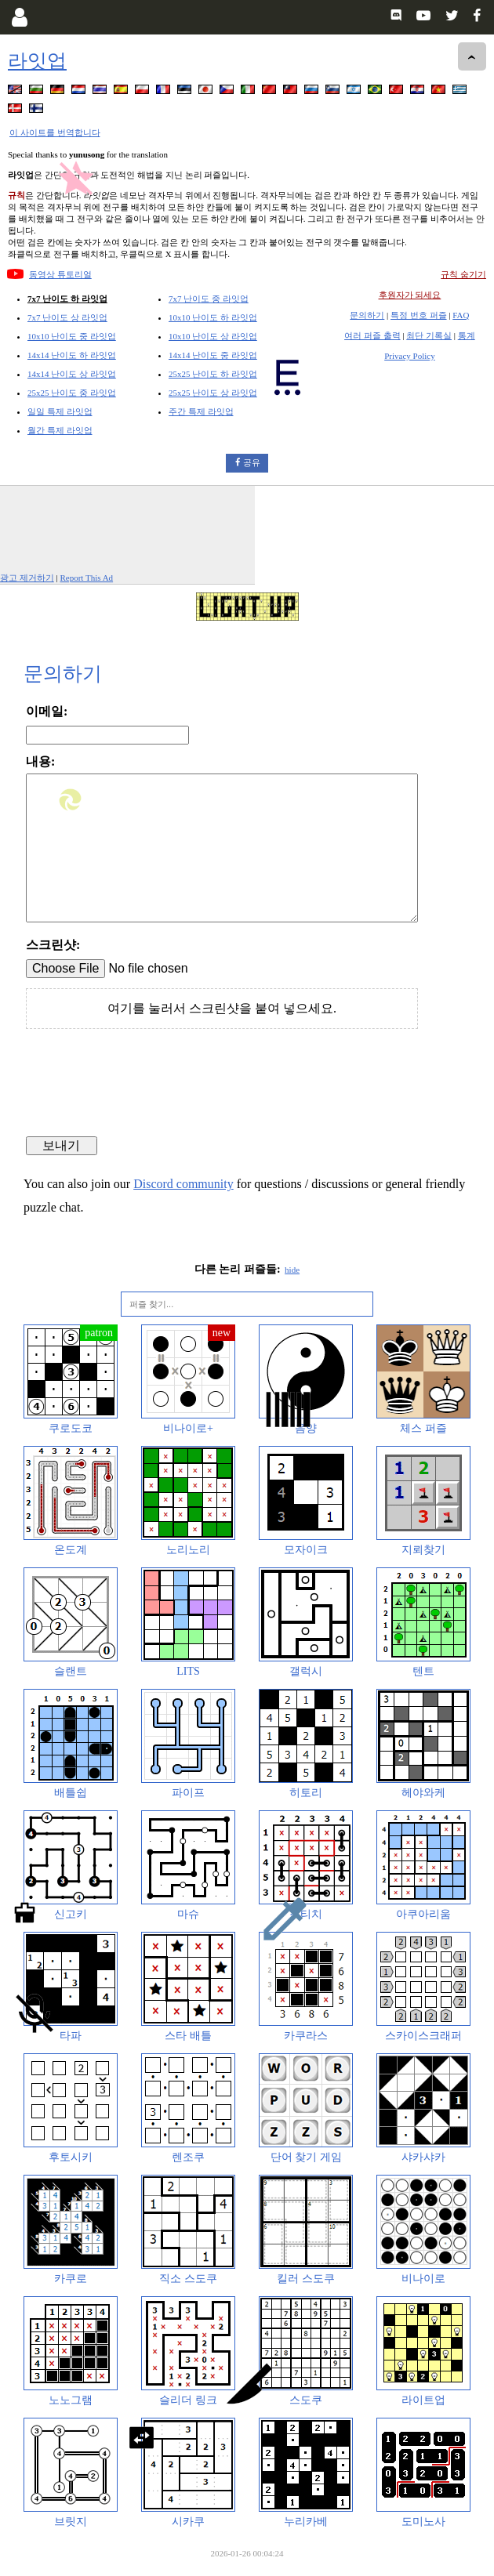 The height and width of the screenshot is (2576, 494). I want to click on disable or turn off favorites, so click(76, 179).